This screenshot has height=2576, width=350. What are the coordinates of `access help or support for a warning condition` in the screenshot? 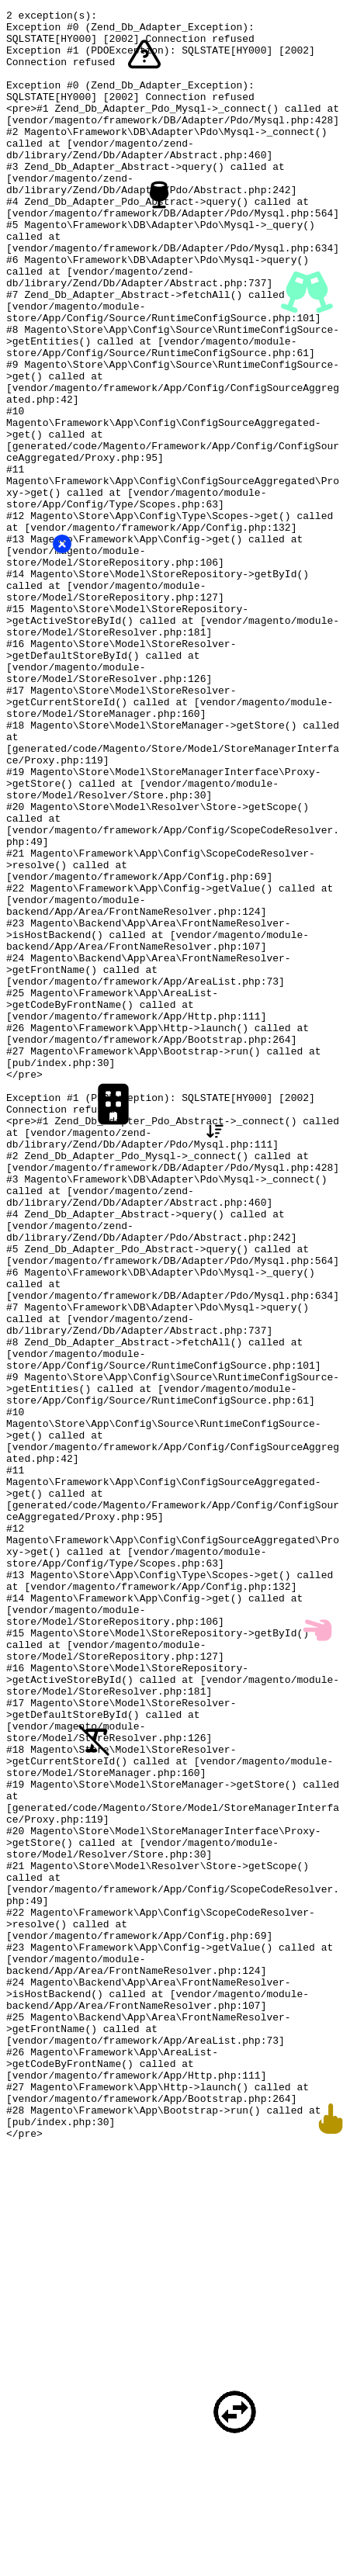 It's located at (144, 55).